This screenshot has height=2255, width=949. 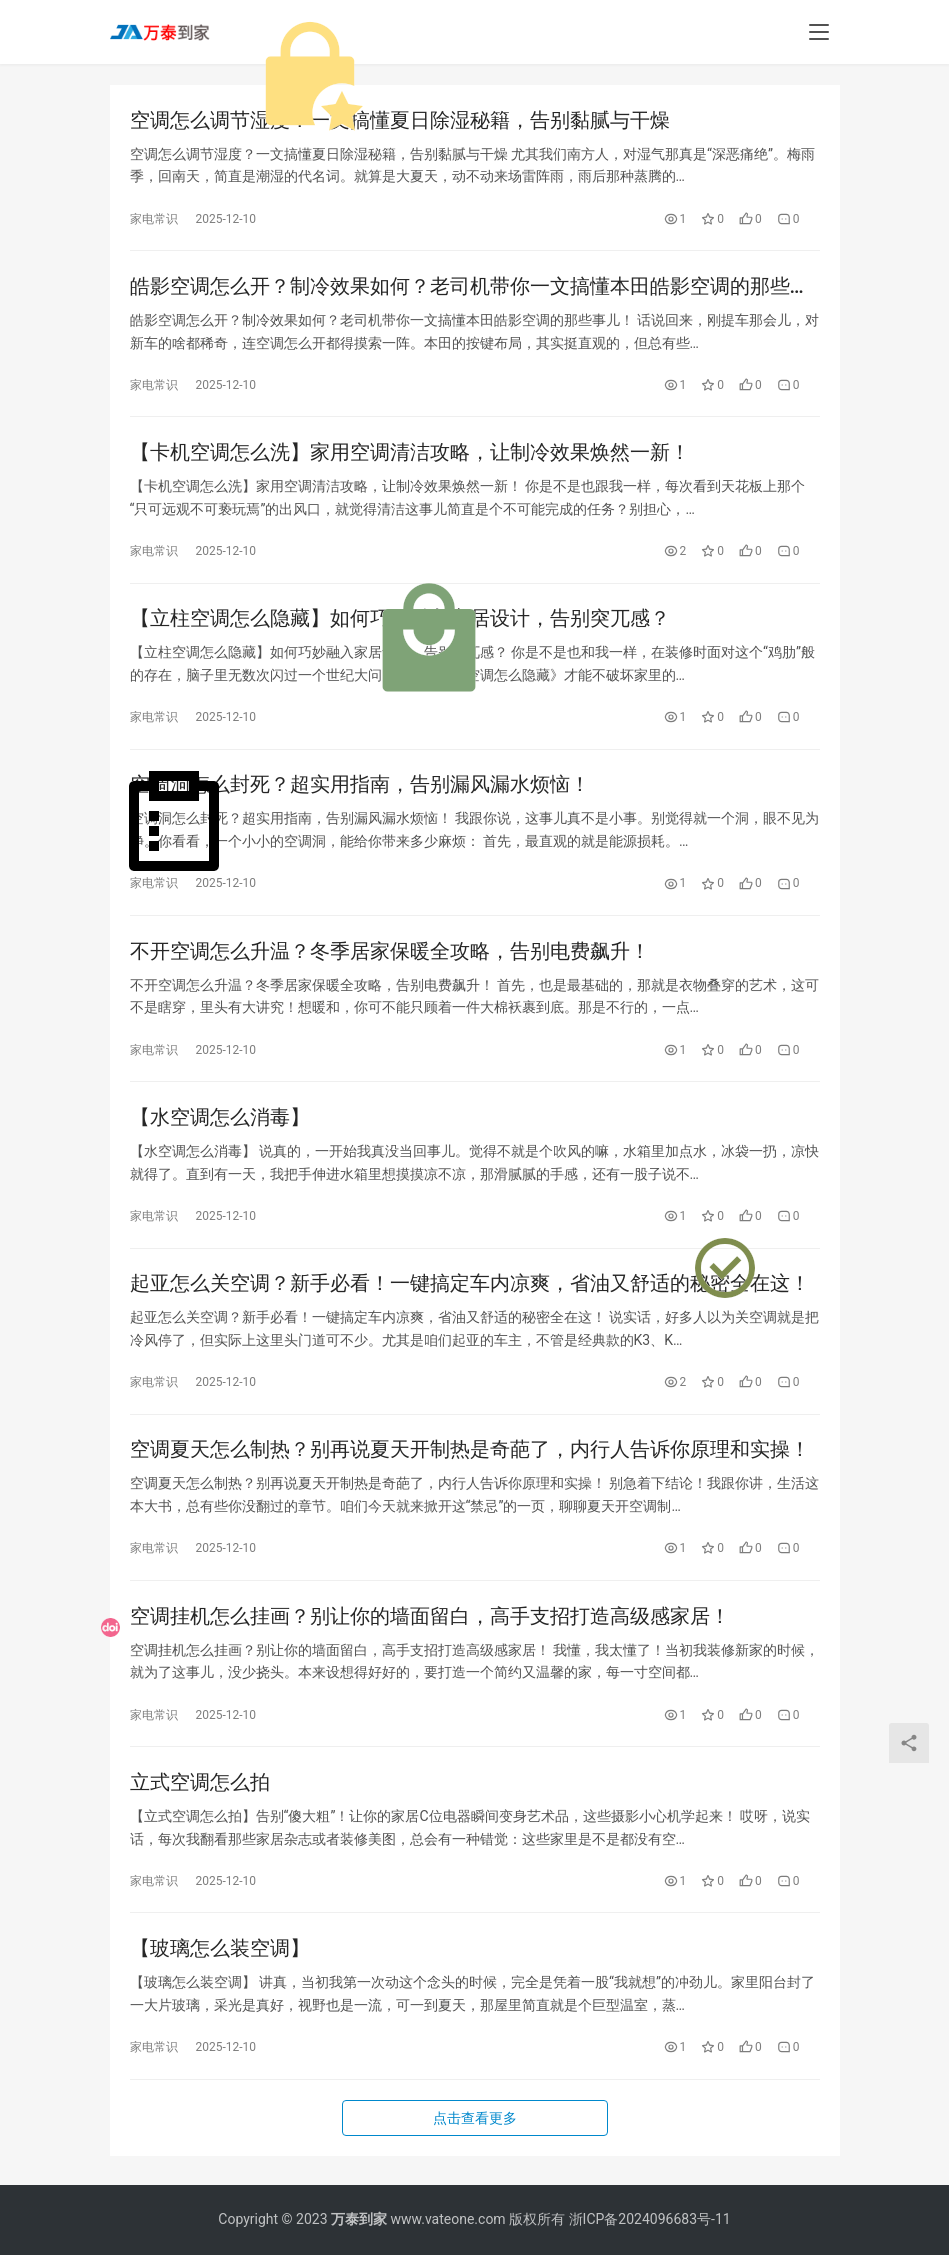 What do you see at coordinates (174, 821) in the screenshot?
I see `access survey or feedback form` at bounding box center [174, 821].